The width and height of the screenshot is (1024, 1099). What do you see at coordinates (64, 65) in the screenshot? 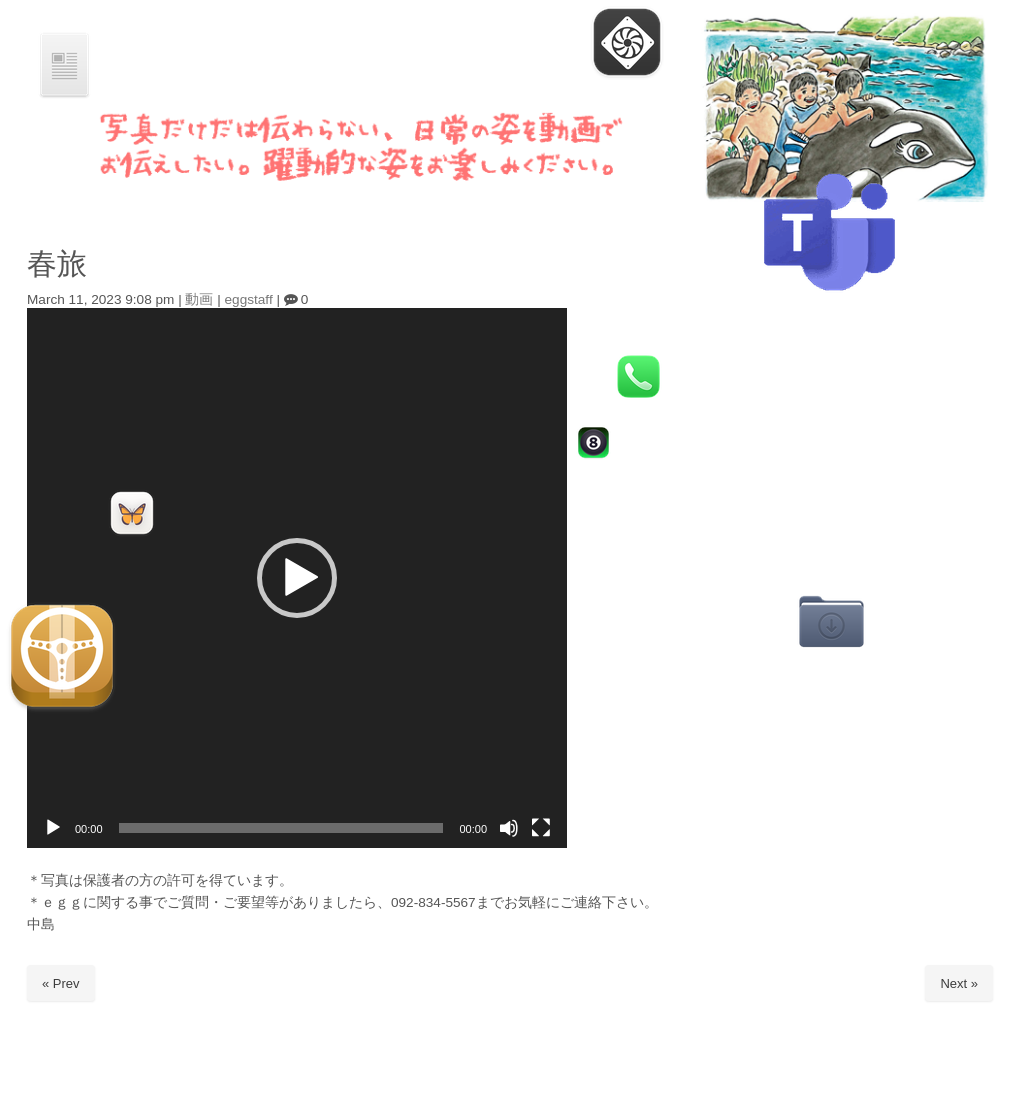
I see `document template file type` at bounding box center [64, 65].